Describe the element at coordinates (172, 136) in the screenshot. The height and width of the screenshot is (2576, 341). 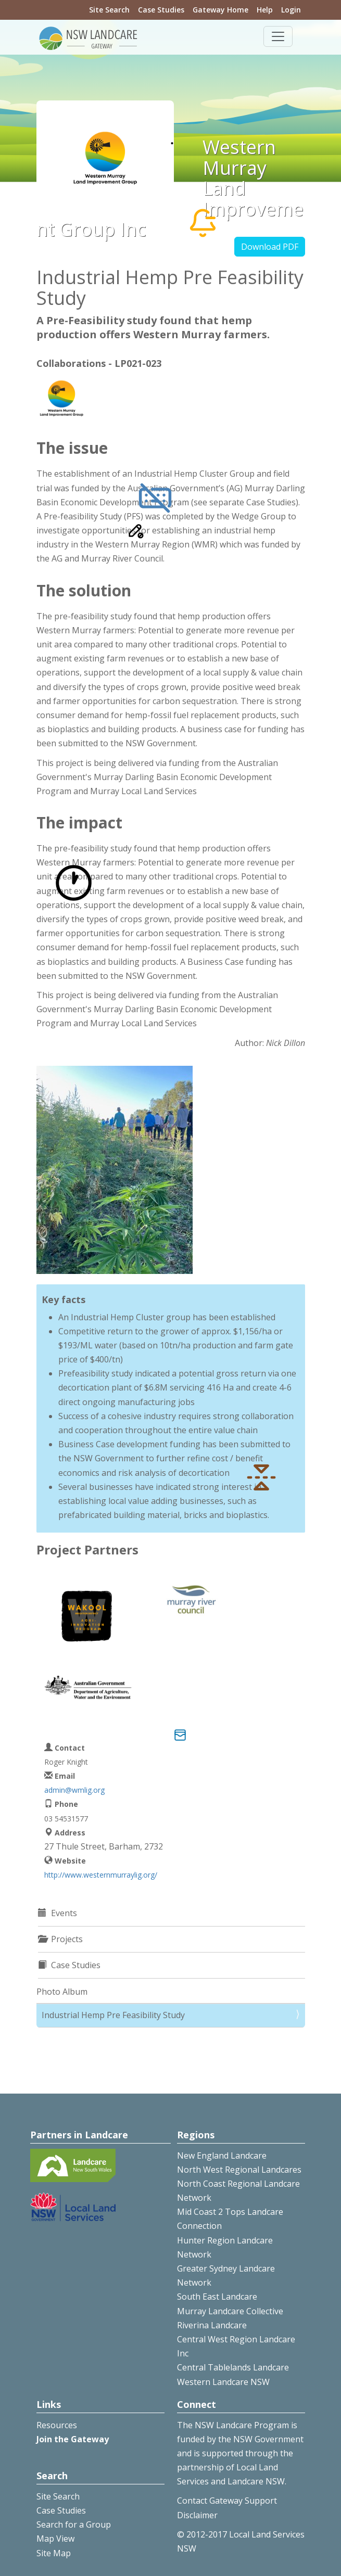
I see `no wifi signal available` at that location.